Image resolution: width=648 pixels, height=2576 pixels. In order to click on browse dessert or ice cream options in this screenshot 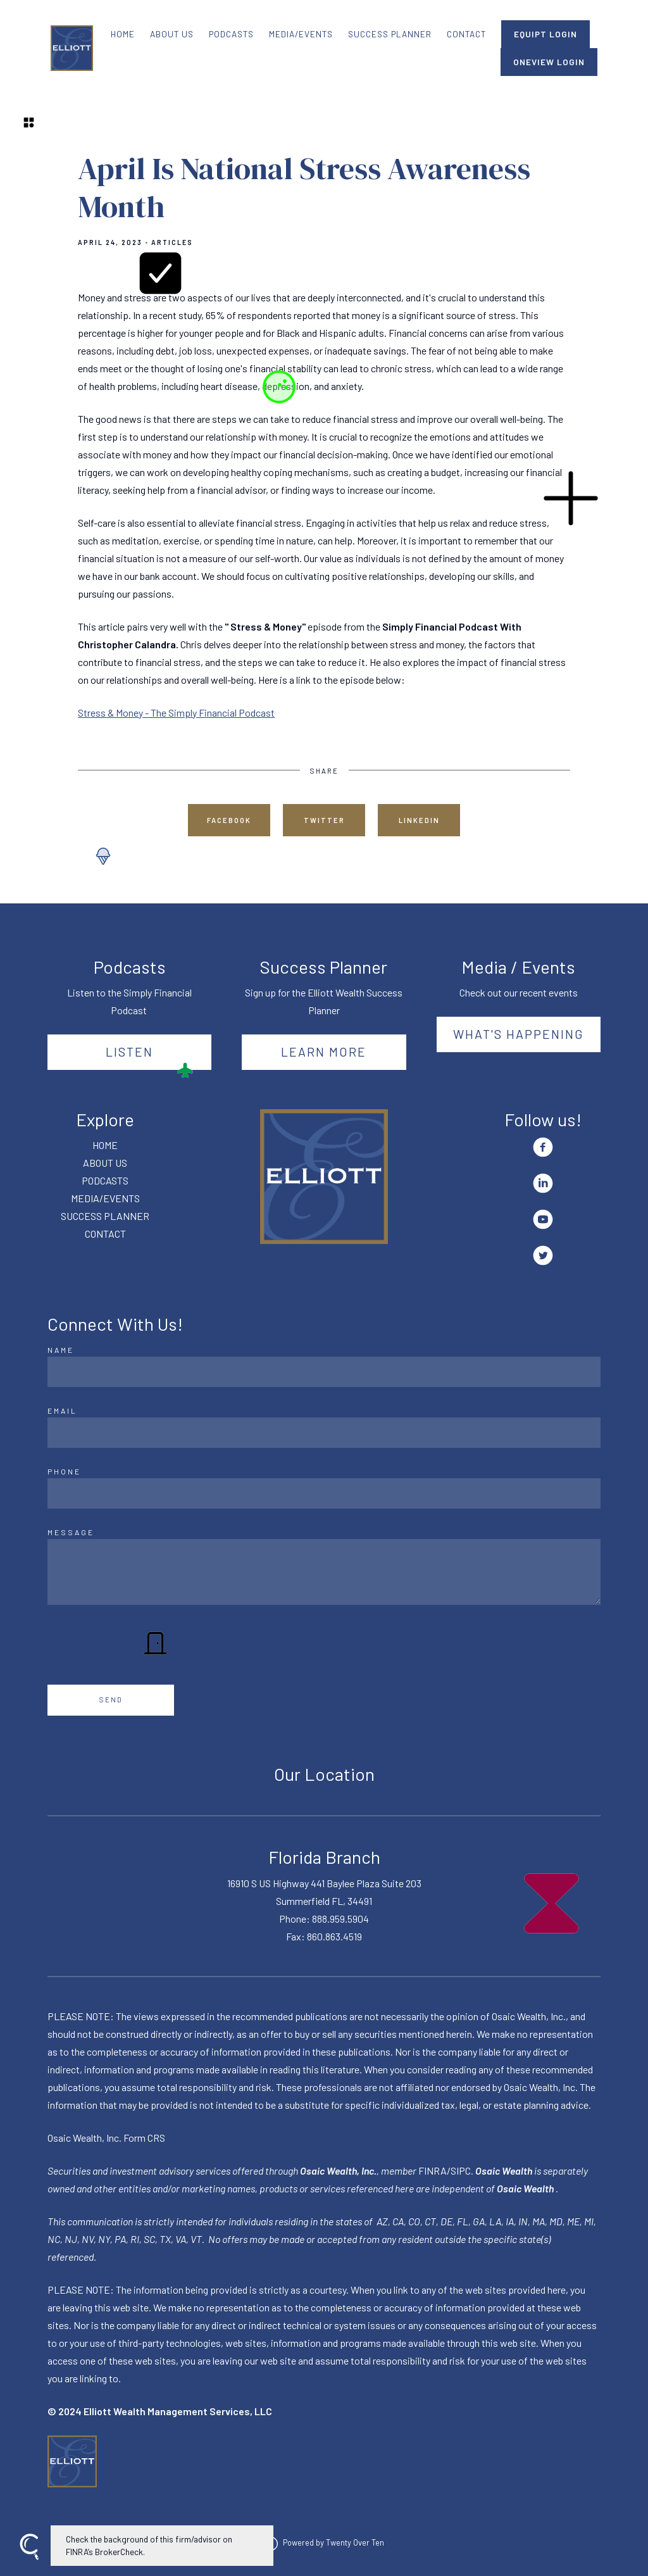, I will do `click(103, 856)`.